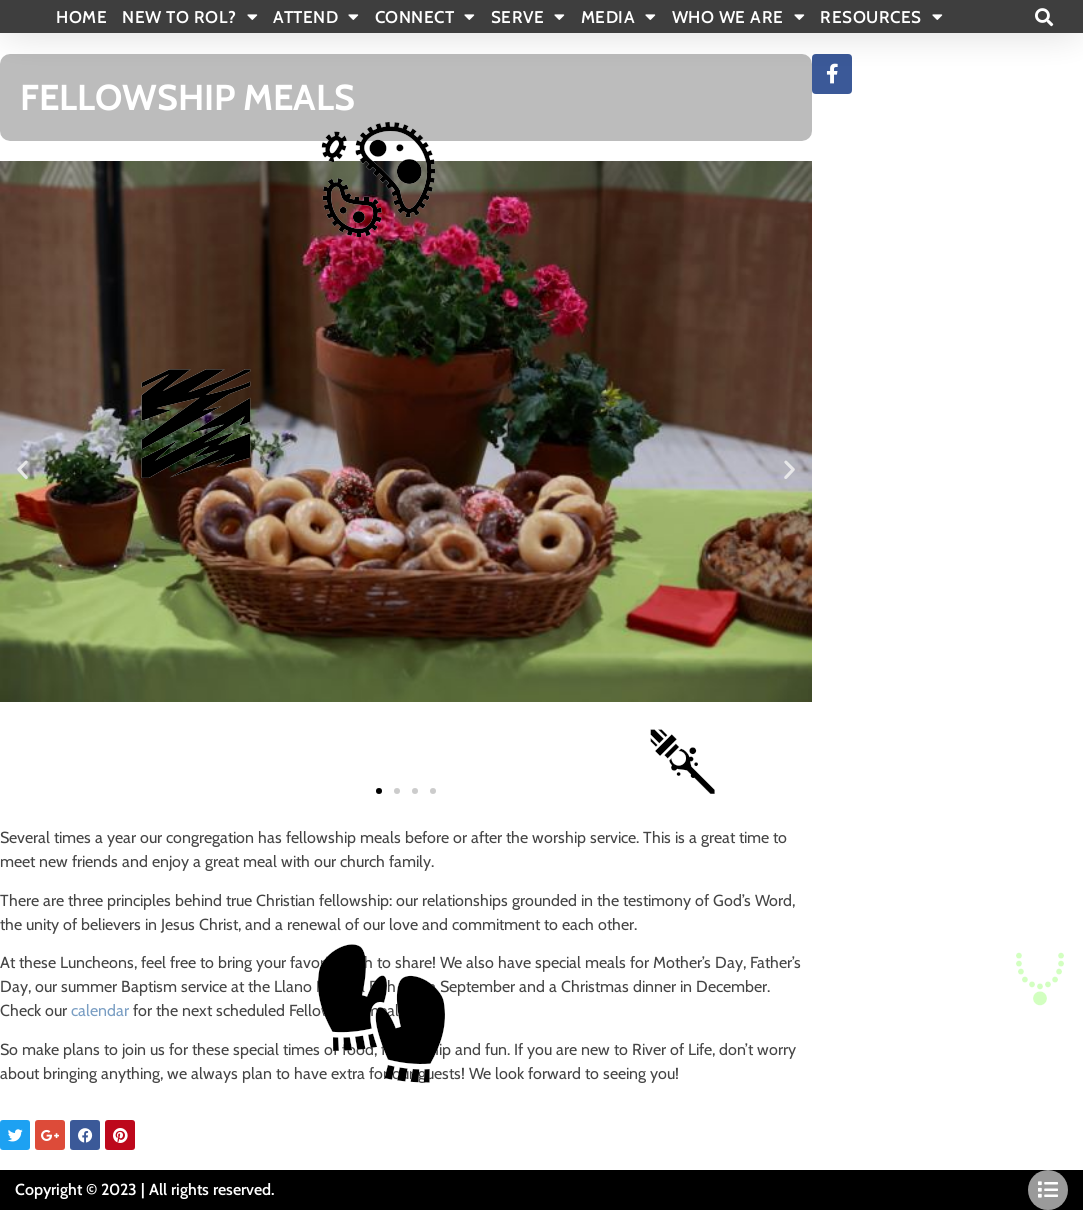 This screenshot has height=1210, width=1083. What do you see at coordinates (1040, 979) in the screenshot?
I see `browse jewelry or accessories category` at bounding box center [1040, 979].